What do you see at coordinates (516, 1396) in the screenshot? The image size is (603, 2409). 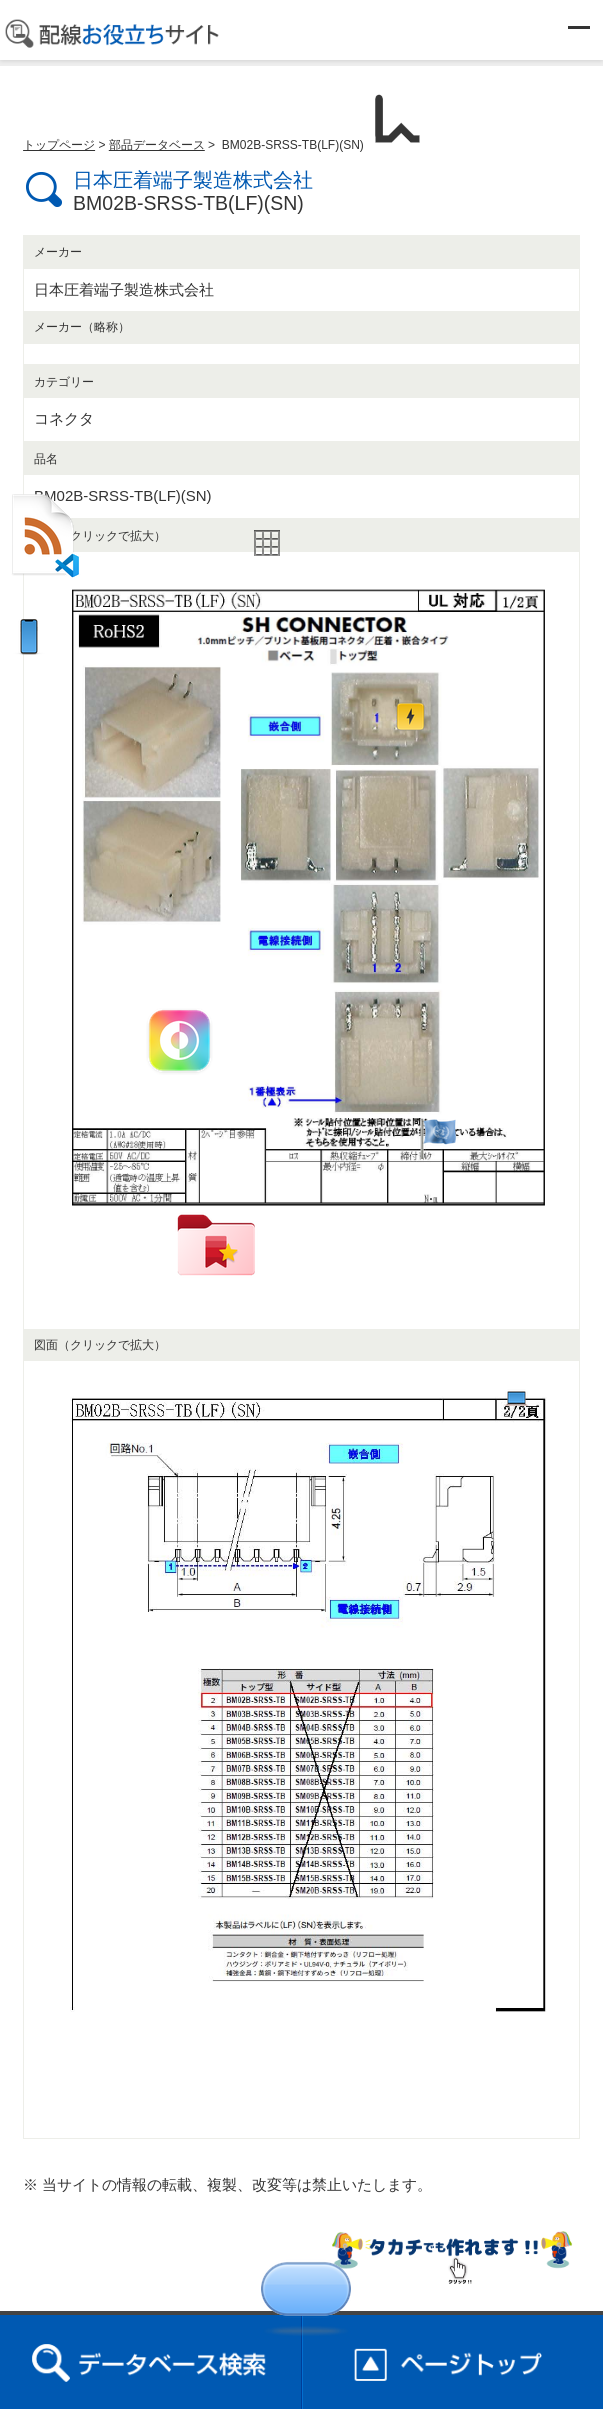 I see `represents a connected macbook device` at bounding box center [516, 1396].